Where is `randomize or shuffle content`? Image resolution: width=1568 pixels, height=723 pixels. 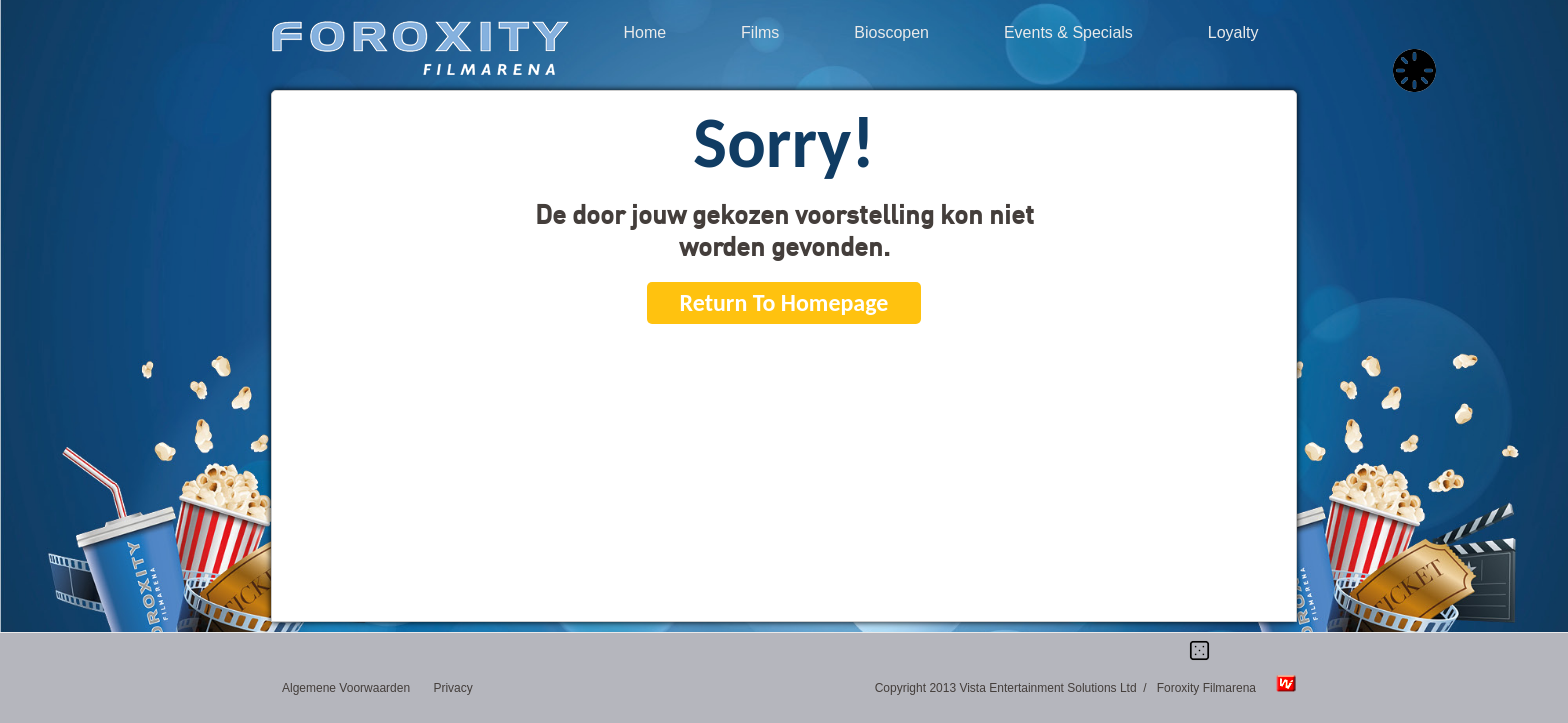
randomize or shuffle content is located at coordinates (1199, 650).